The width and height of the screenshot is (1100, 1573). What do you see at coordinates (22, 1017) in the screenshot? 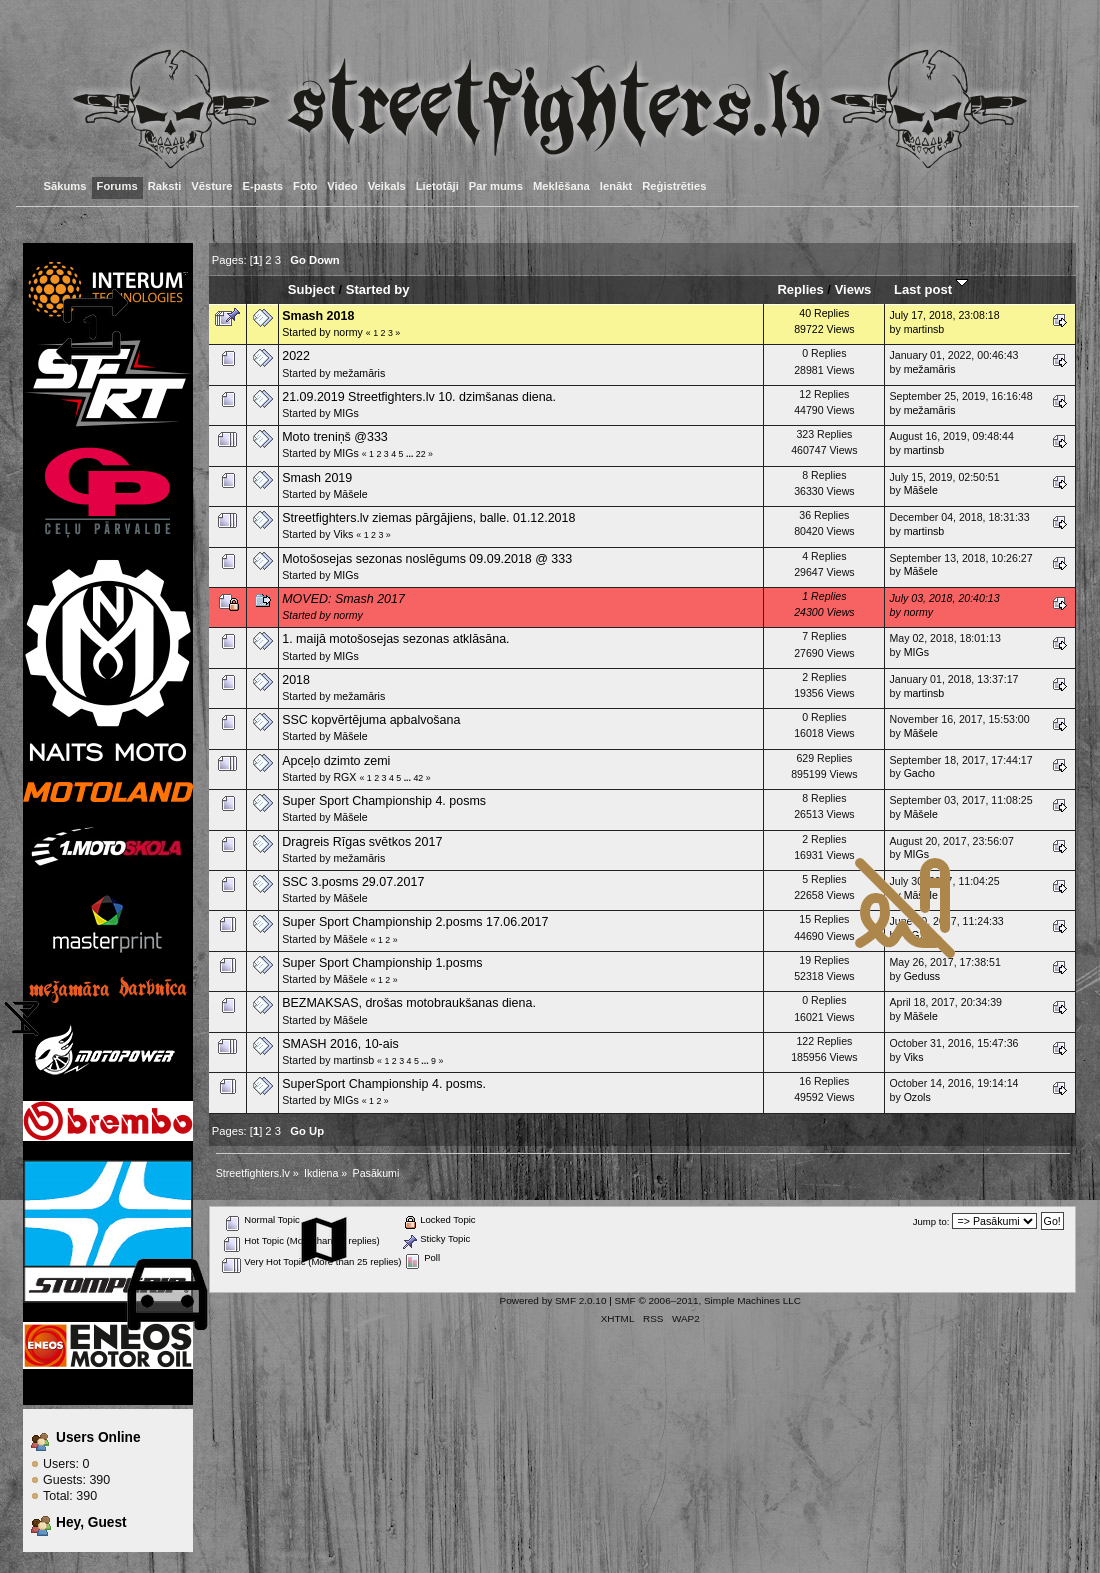
I see `indicates an alcohol-free zone or no drinks allowed` at bounding box center [22, 1017].